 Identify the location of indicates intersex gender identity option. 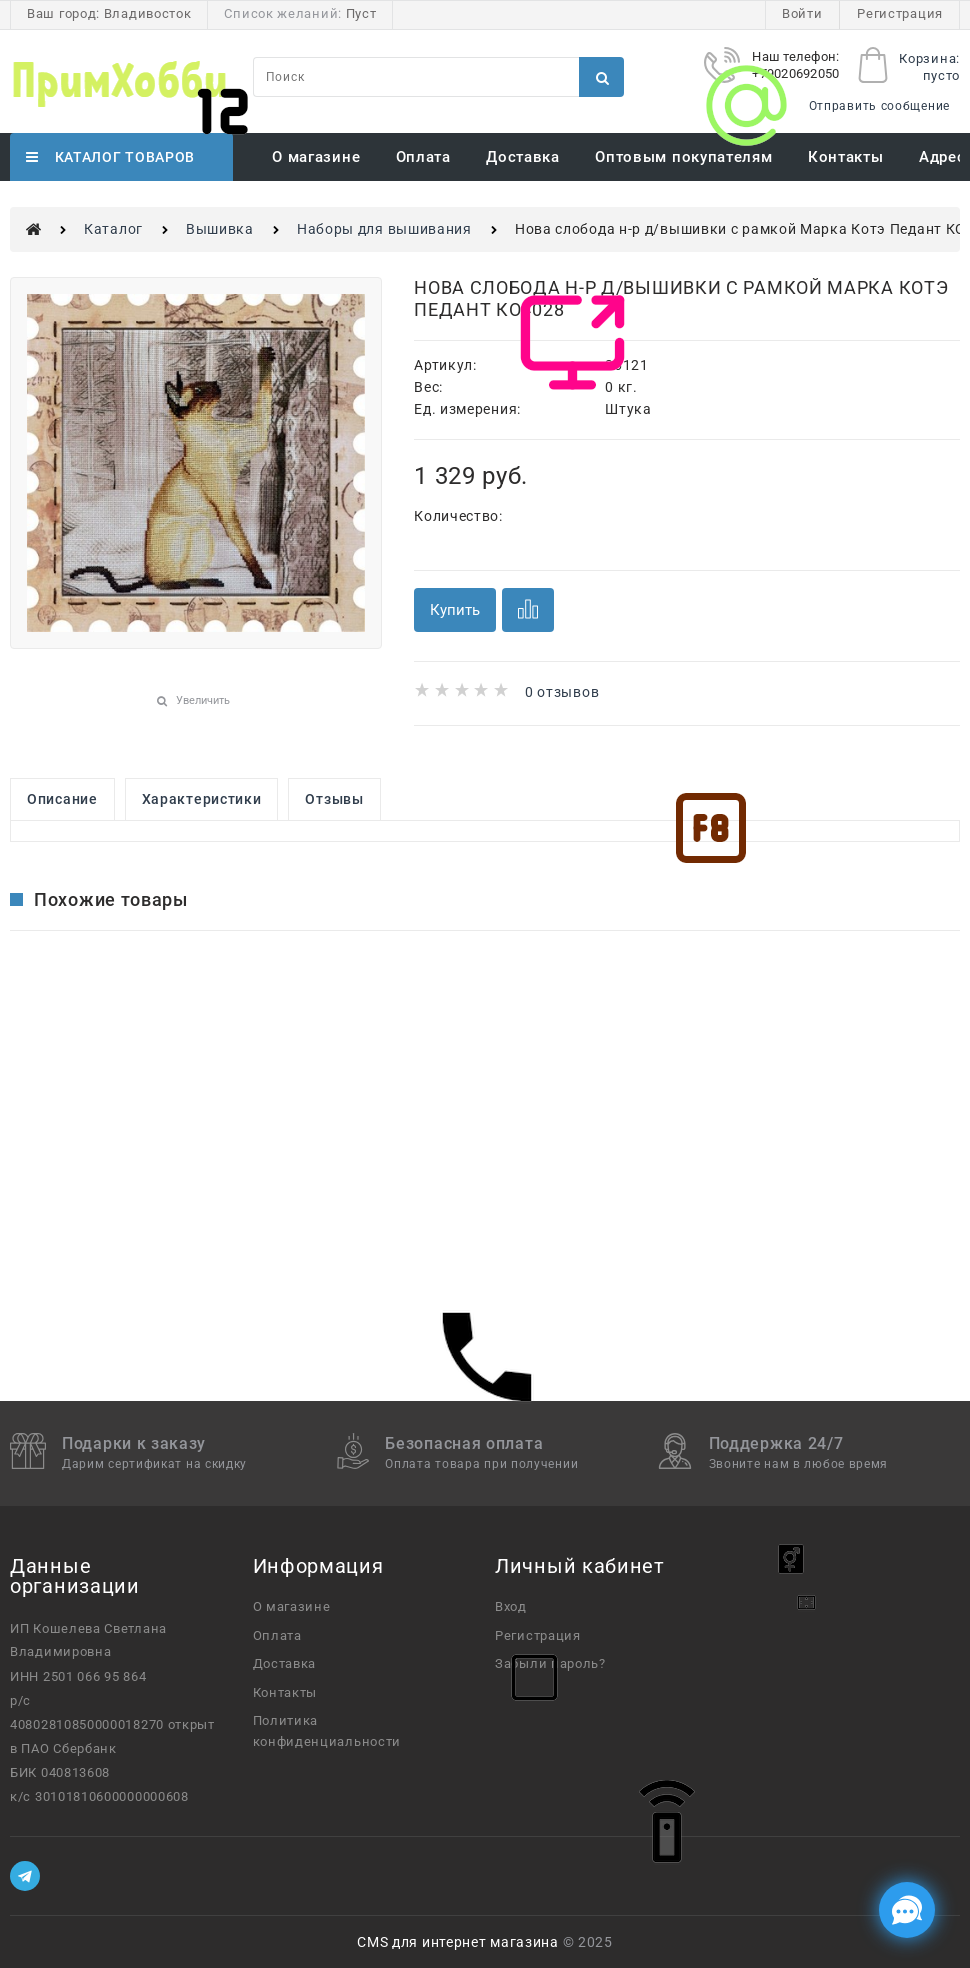
(791, 1559).